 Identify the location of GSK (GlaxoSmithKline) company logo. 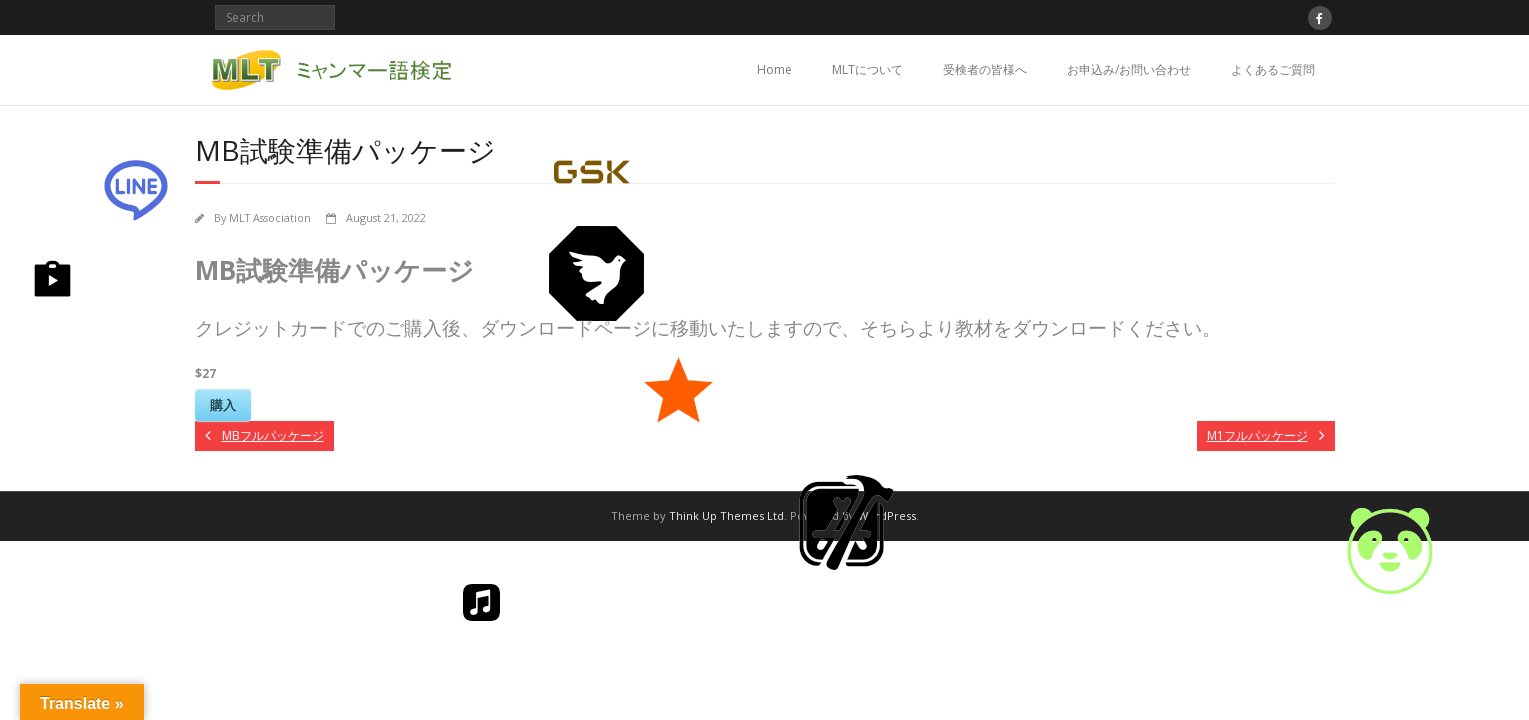
(592, 172).